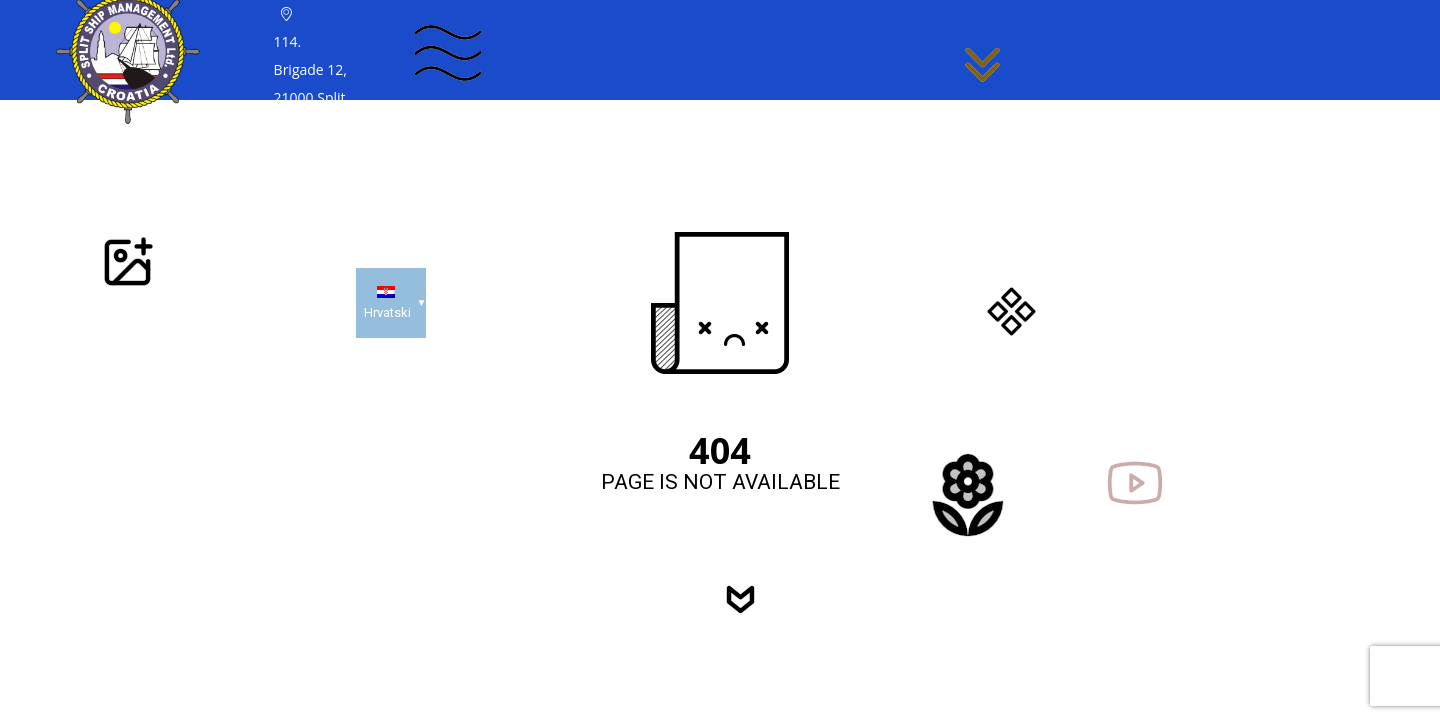 Image resolution: width=1440 pixels, height=720 pixels. Describe the element at coordinates (1011, 311) in the screenshot. I see `access app or feature categories` at that location.